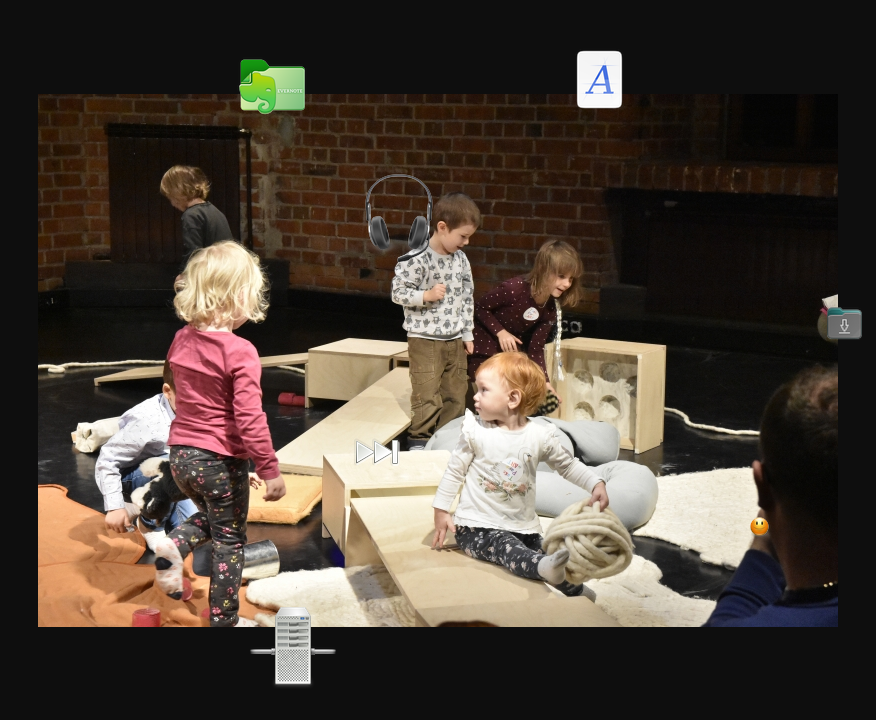 This screenshot has height=720, width=876. What do you see at coordinates (844, 322) in the screenshot?
I see `open your downloads folder` at bounding box center [844, 322].